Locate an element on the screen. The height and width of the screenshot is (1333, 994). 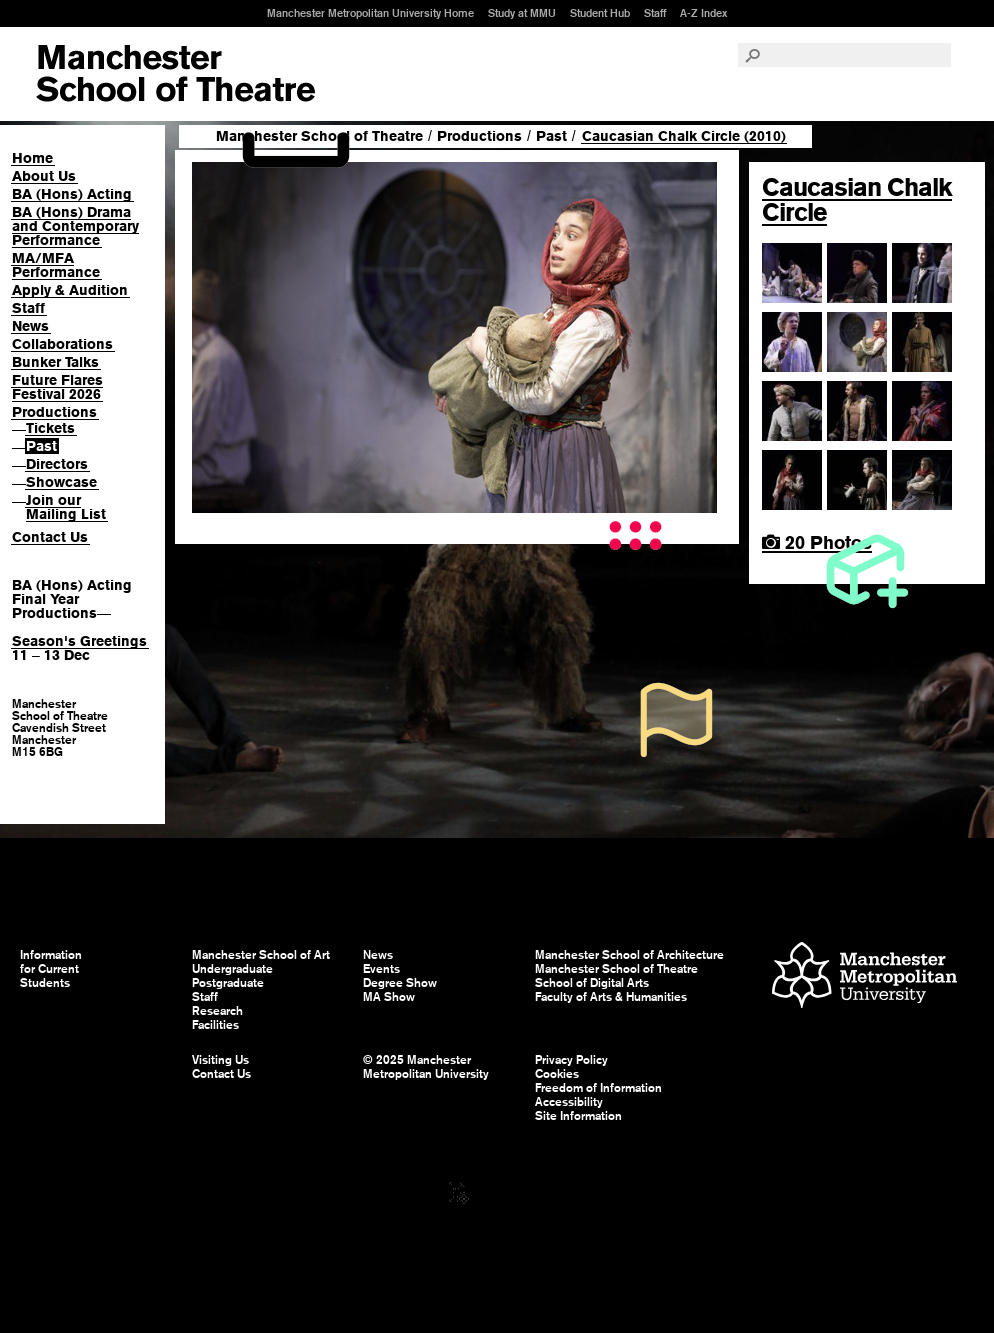
generate AI-powered text or document is located at coordinates (457, 1192).